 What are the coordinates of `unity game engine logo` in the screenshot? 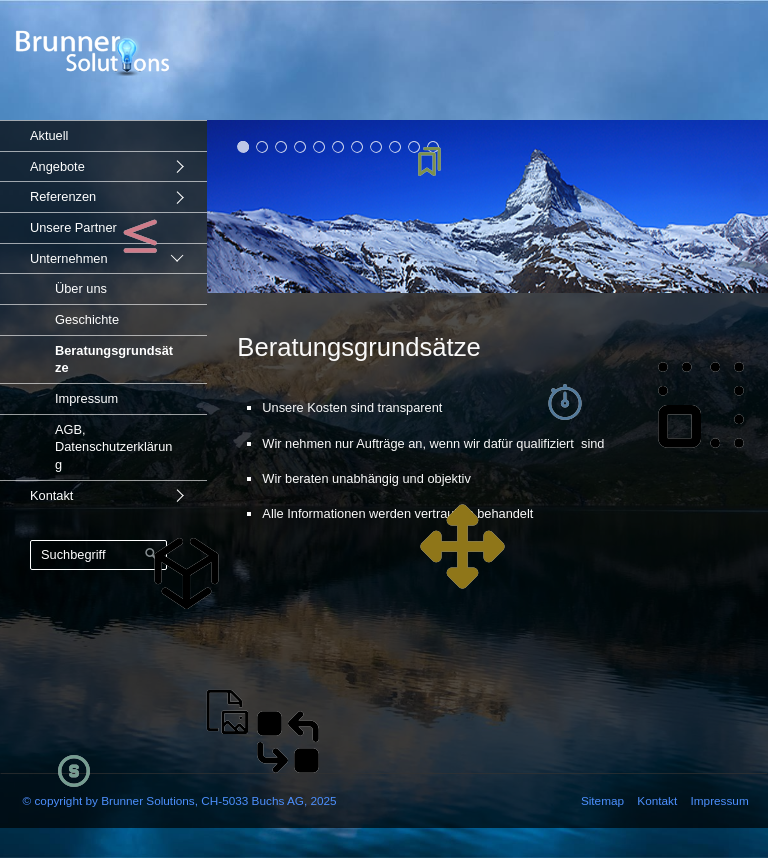 It's located at (186, 573).